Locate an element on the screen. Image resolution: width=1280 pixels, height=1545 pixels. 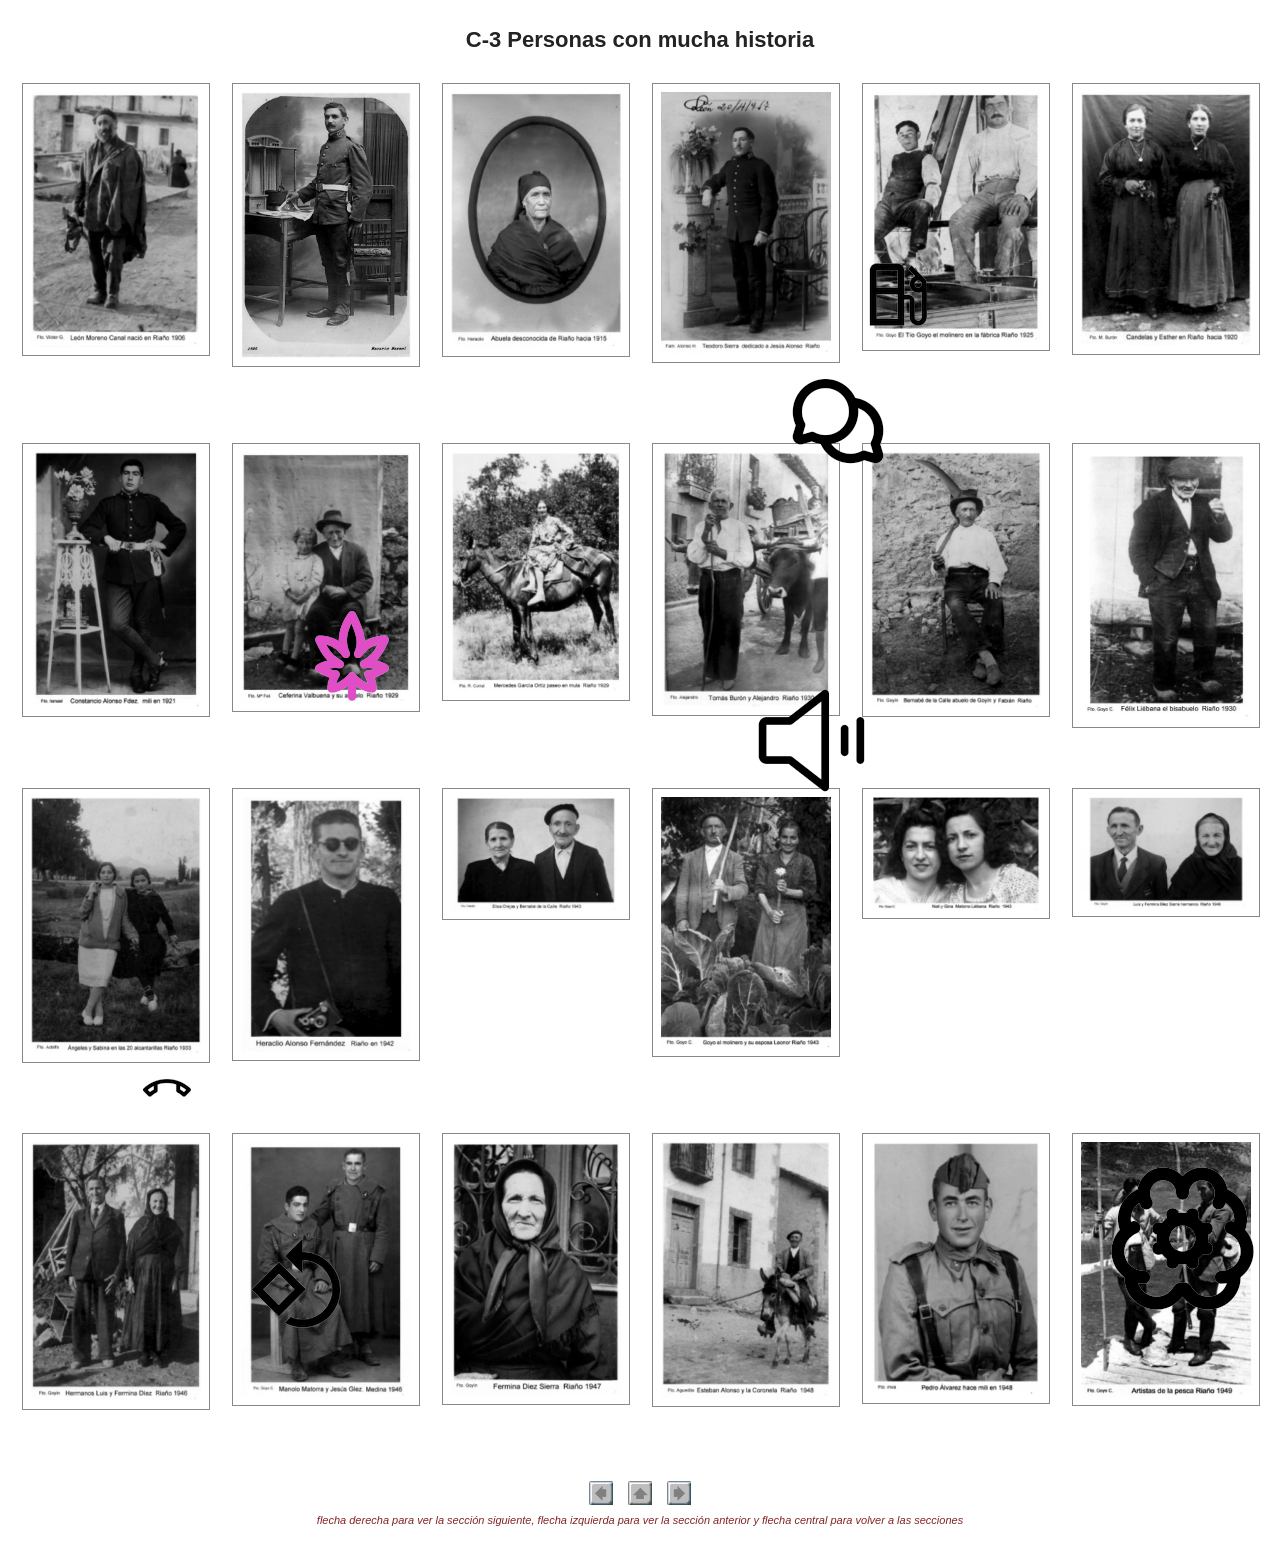
open chat or messaging is located at coordinates (838, 421).